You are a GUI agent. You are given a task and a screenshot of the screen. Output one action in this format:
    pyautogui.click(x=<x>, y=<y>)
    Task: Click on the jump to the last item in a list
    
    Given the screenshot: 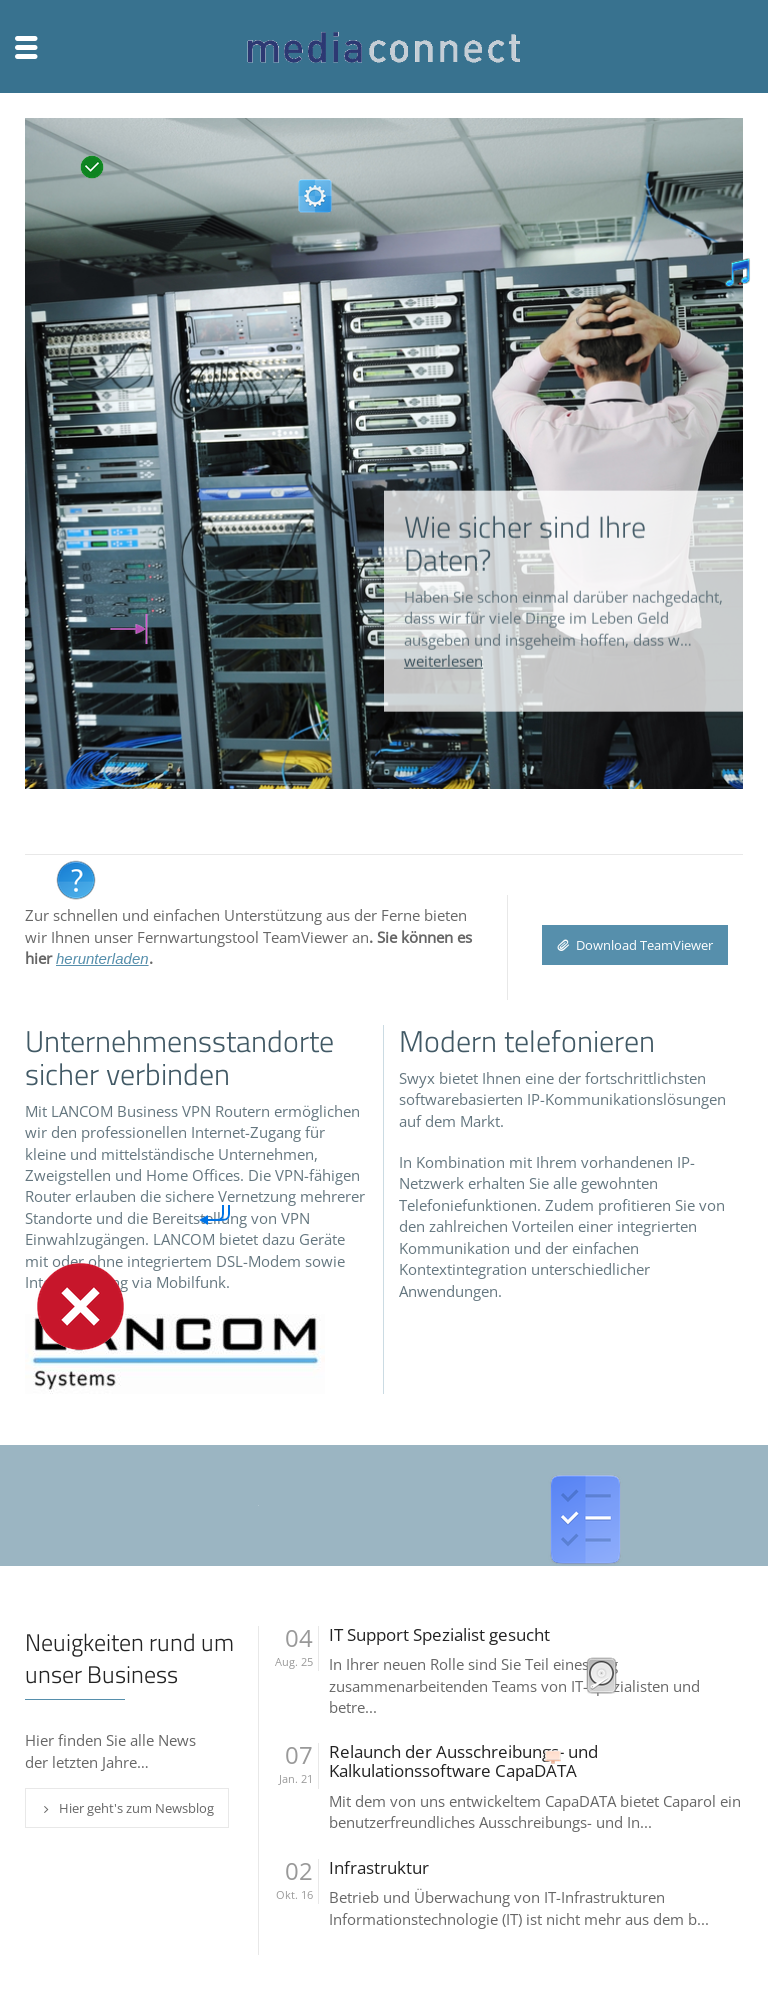 What is the action you would take?
    pyautogui.click(x=129, y=629)
    